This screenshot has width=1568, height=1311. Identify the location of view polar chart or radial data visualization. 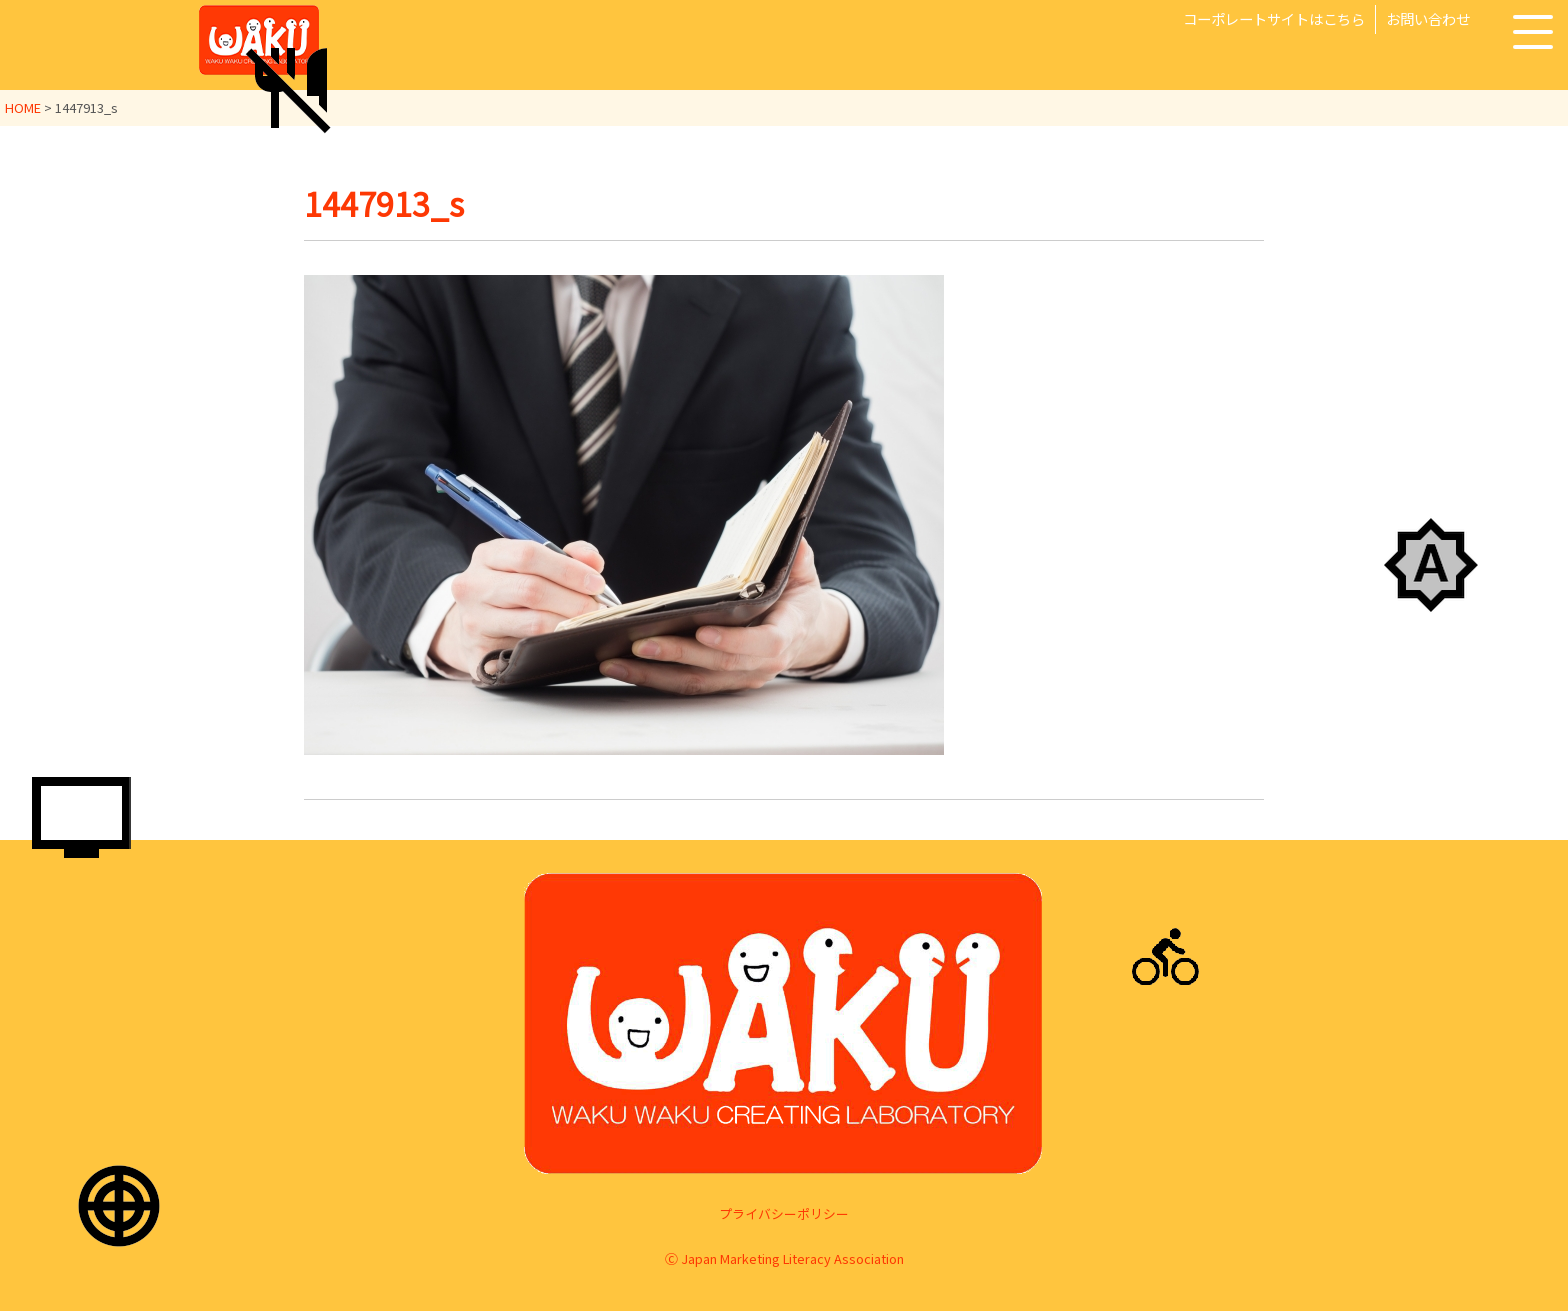
(119, 1206).